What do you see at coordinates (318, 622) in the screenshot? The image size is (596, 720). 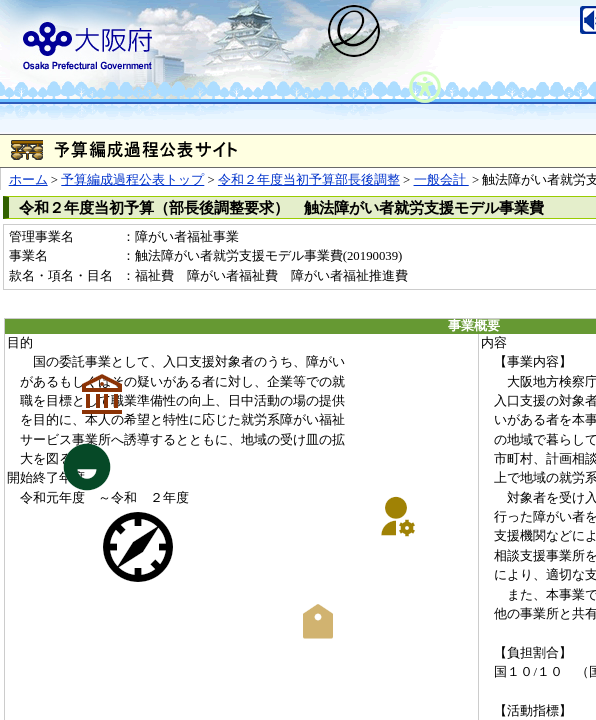 I see `navigate to home screen` at bounding box center [318, 622].